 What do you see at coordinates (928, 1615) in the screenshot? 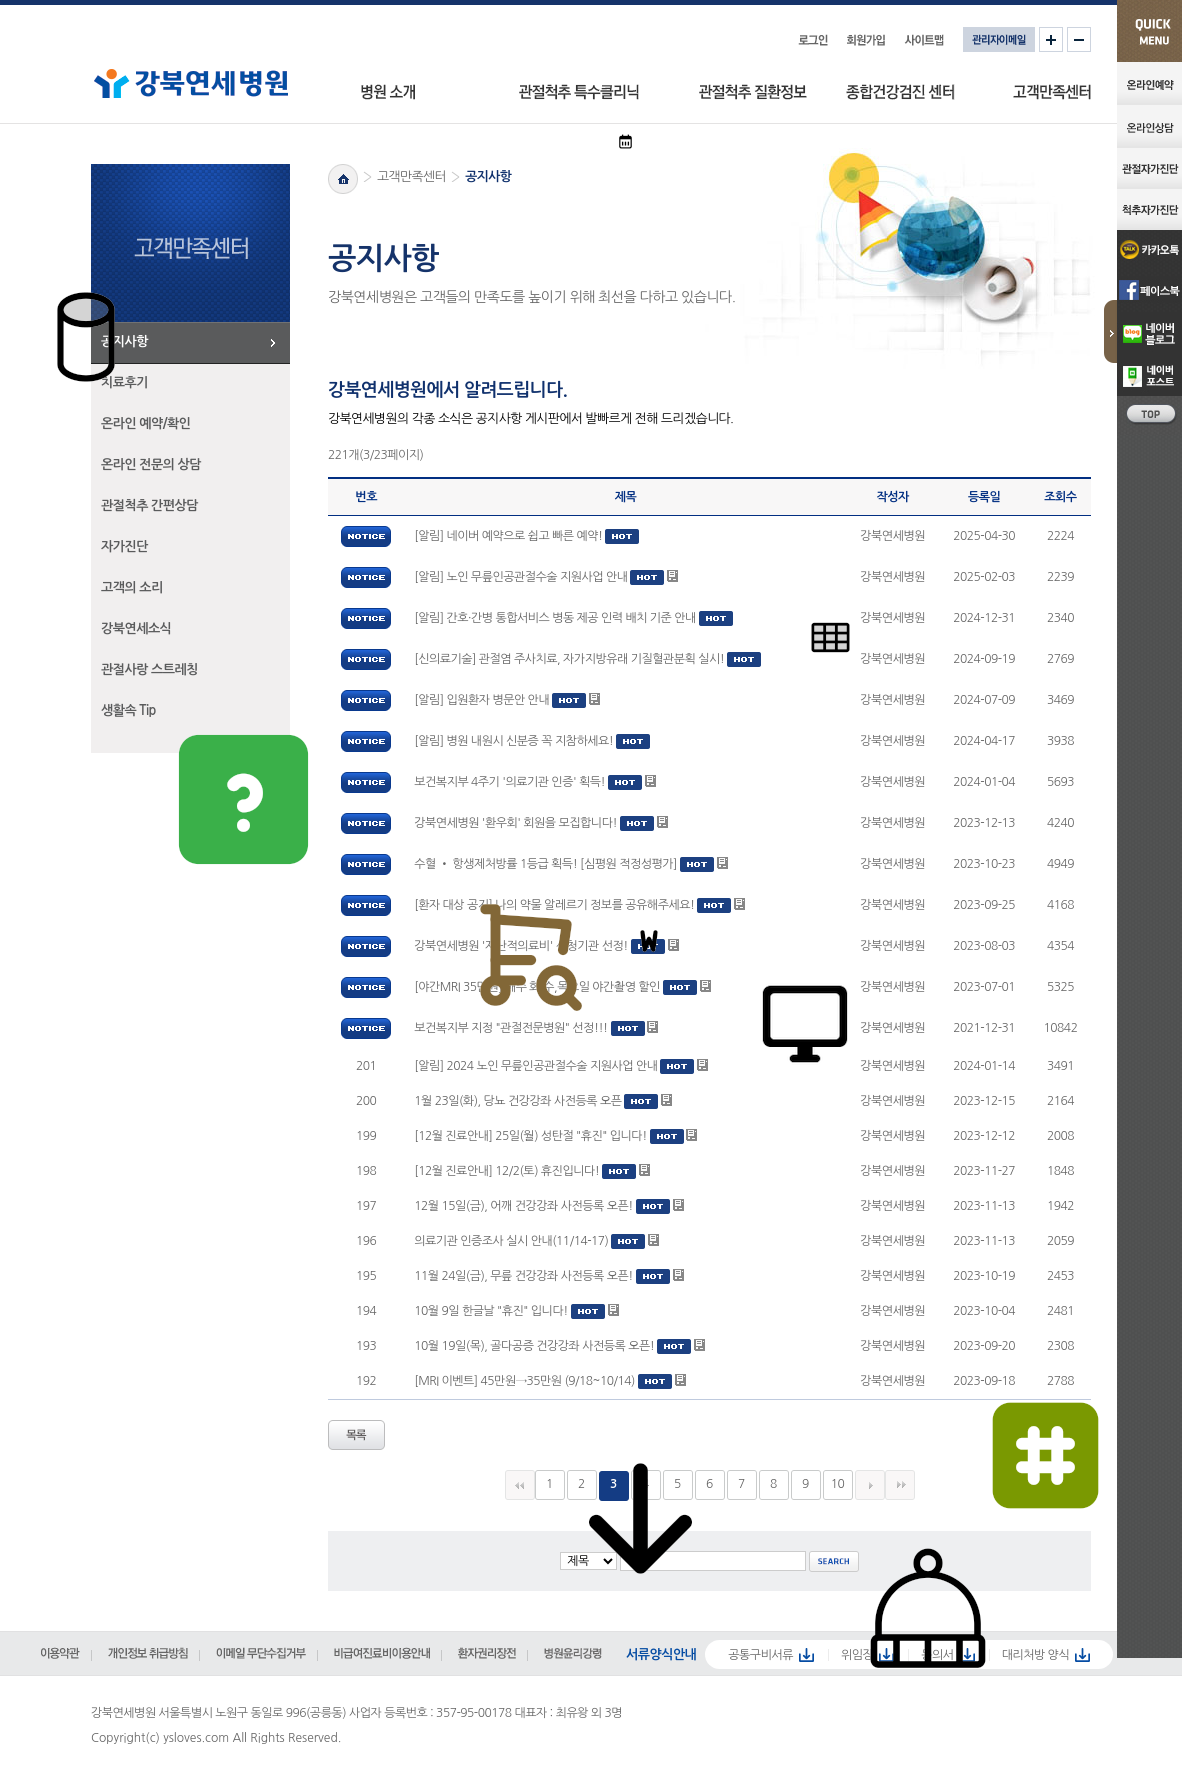
I see `browse winter apparel or accessories` at bounding box center [928, 1615].